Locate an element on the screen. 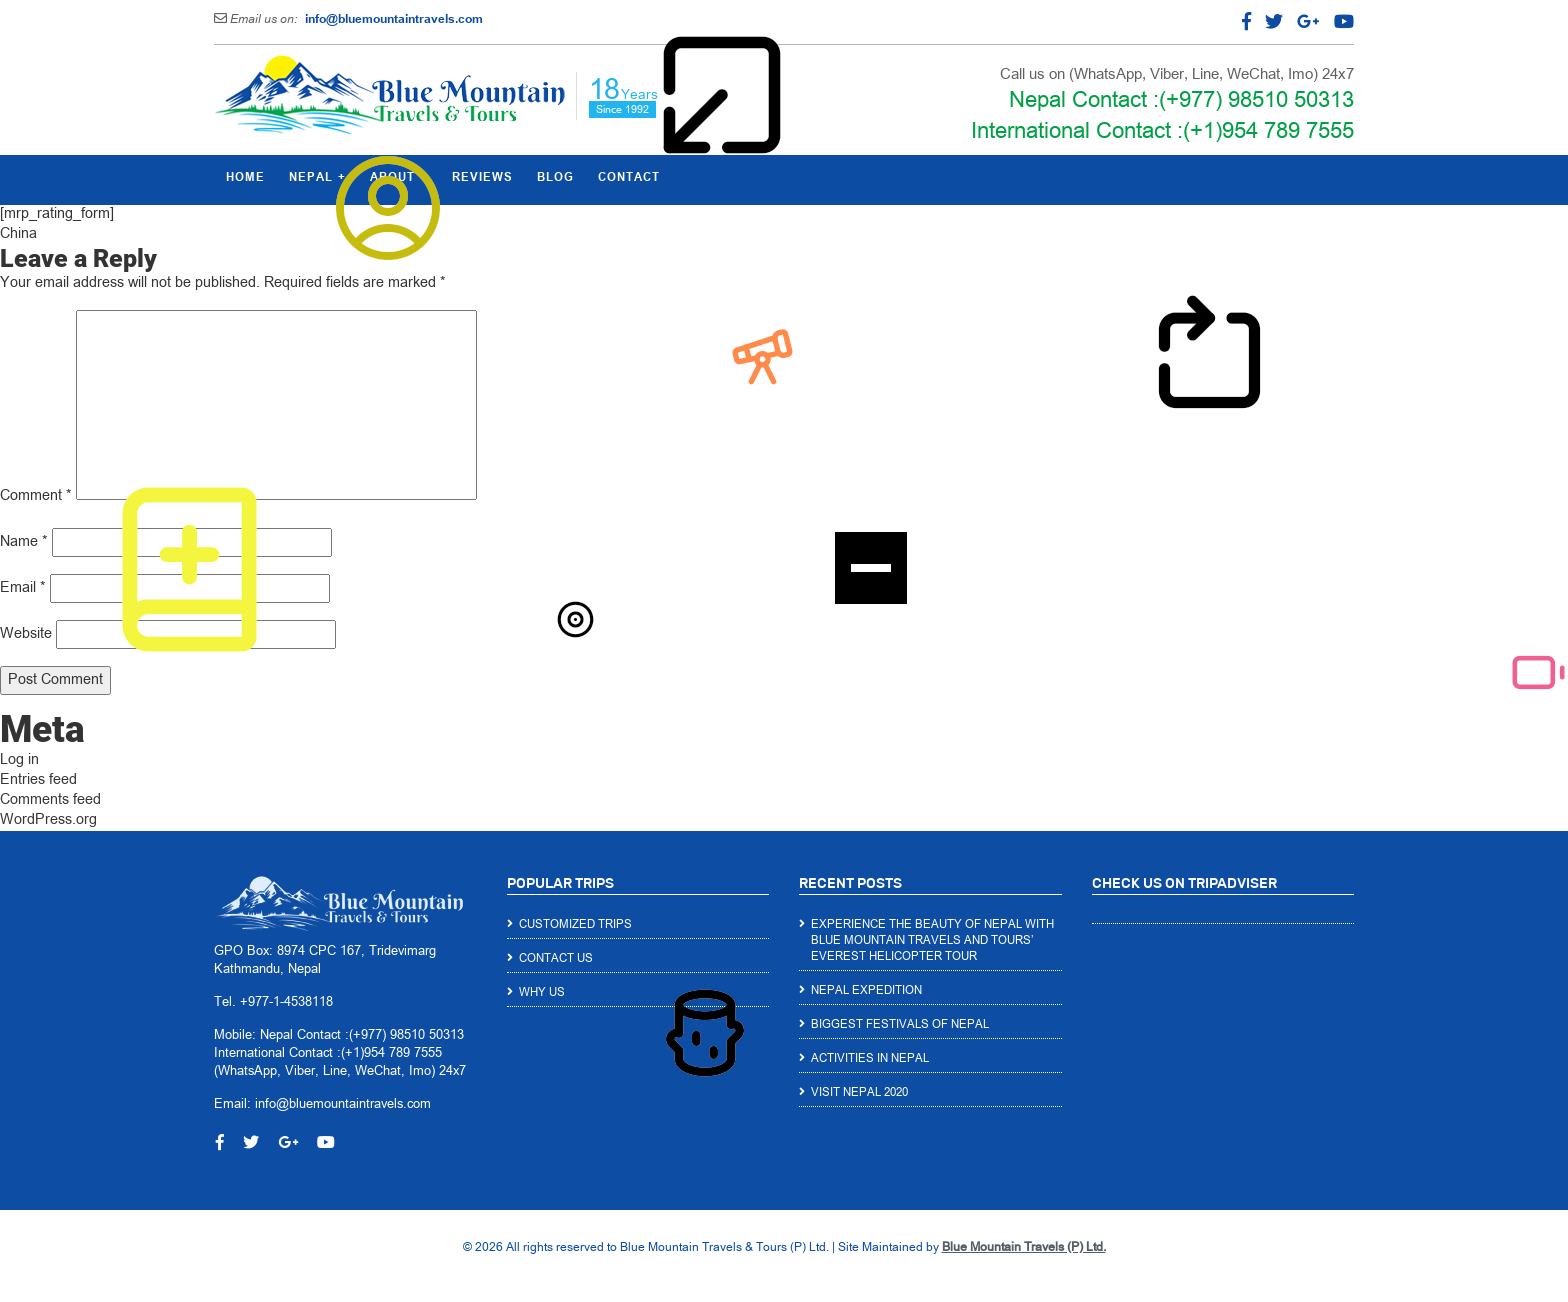  indicates partial selection in a group of items is located at coordinates (871, 568).